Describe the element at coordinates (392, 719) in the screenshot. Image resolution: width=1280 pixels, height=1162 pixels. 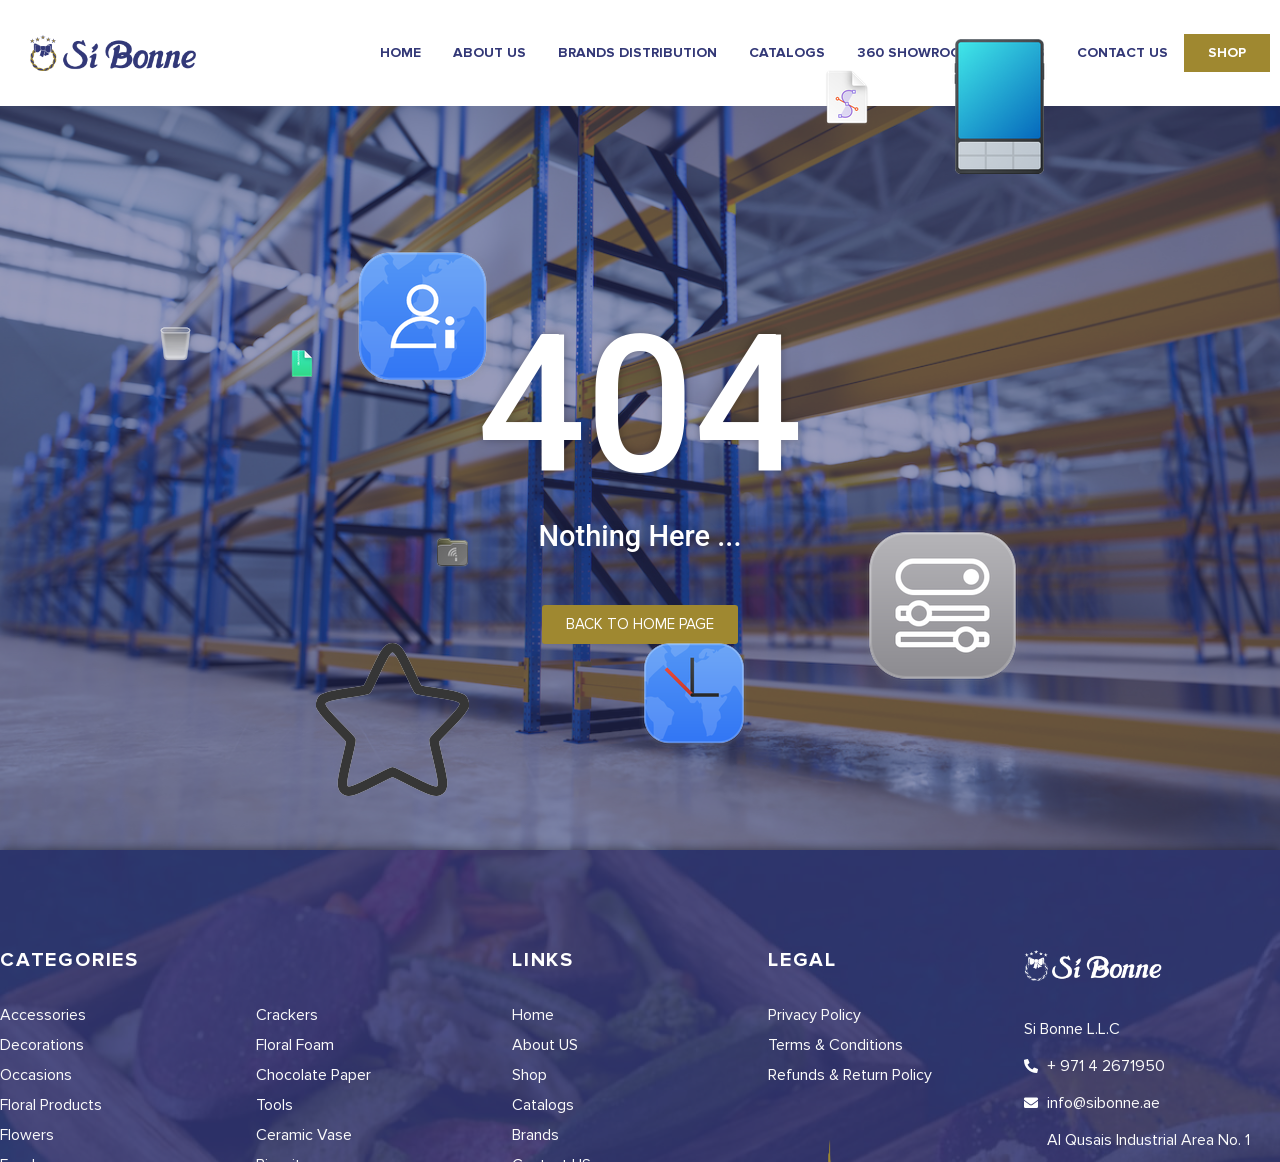
I see `access your favorites` at that location.